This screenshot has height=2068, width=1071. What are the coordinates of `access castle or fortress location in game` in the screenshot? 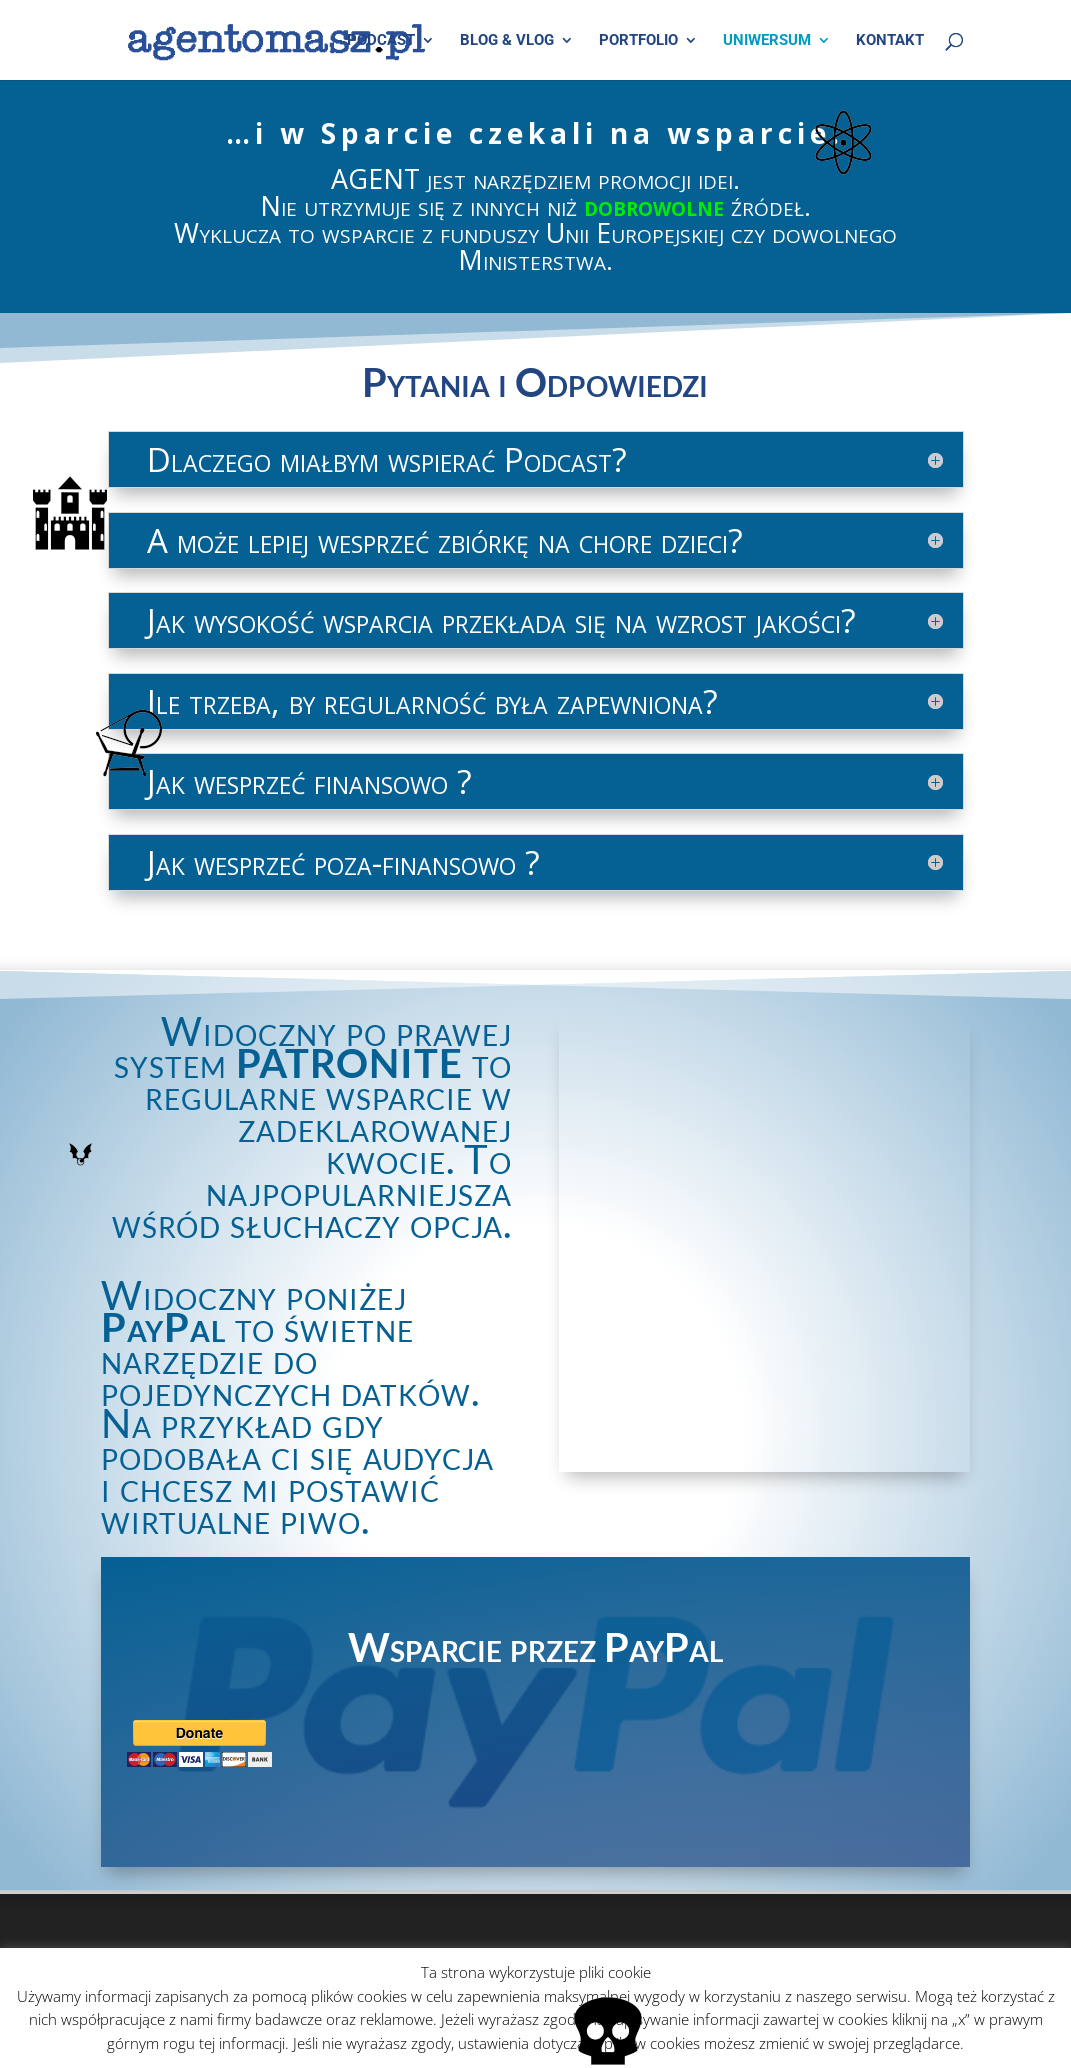 It's located at (70, 513).